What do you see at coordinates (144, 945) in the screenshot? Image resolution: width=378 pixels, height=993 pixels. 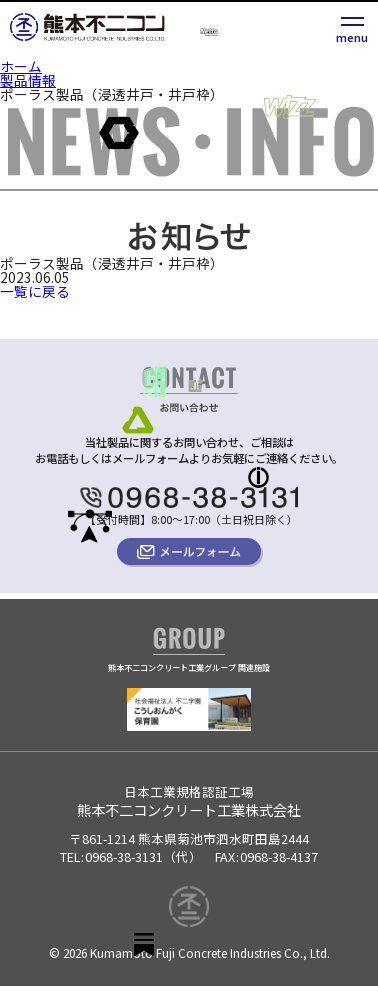 I see `open the Substack app` at bounding box center [144, 945].